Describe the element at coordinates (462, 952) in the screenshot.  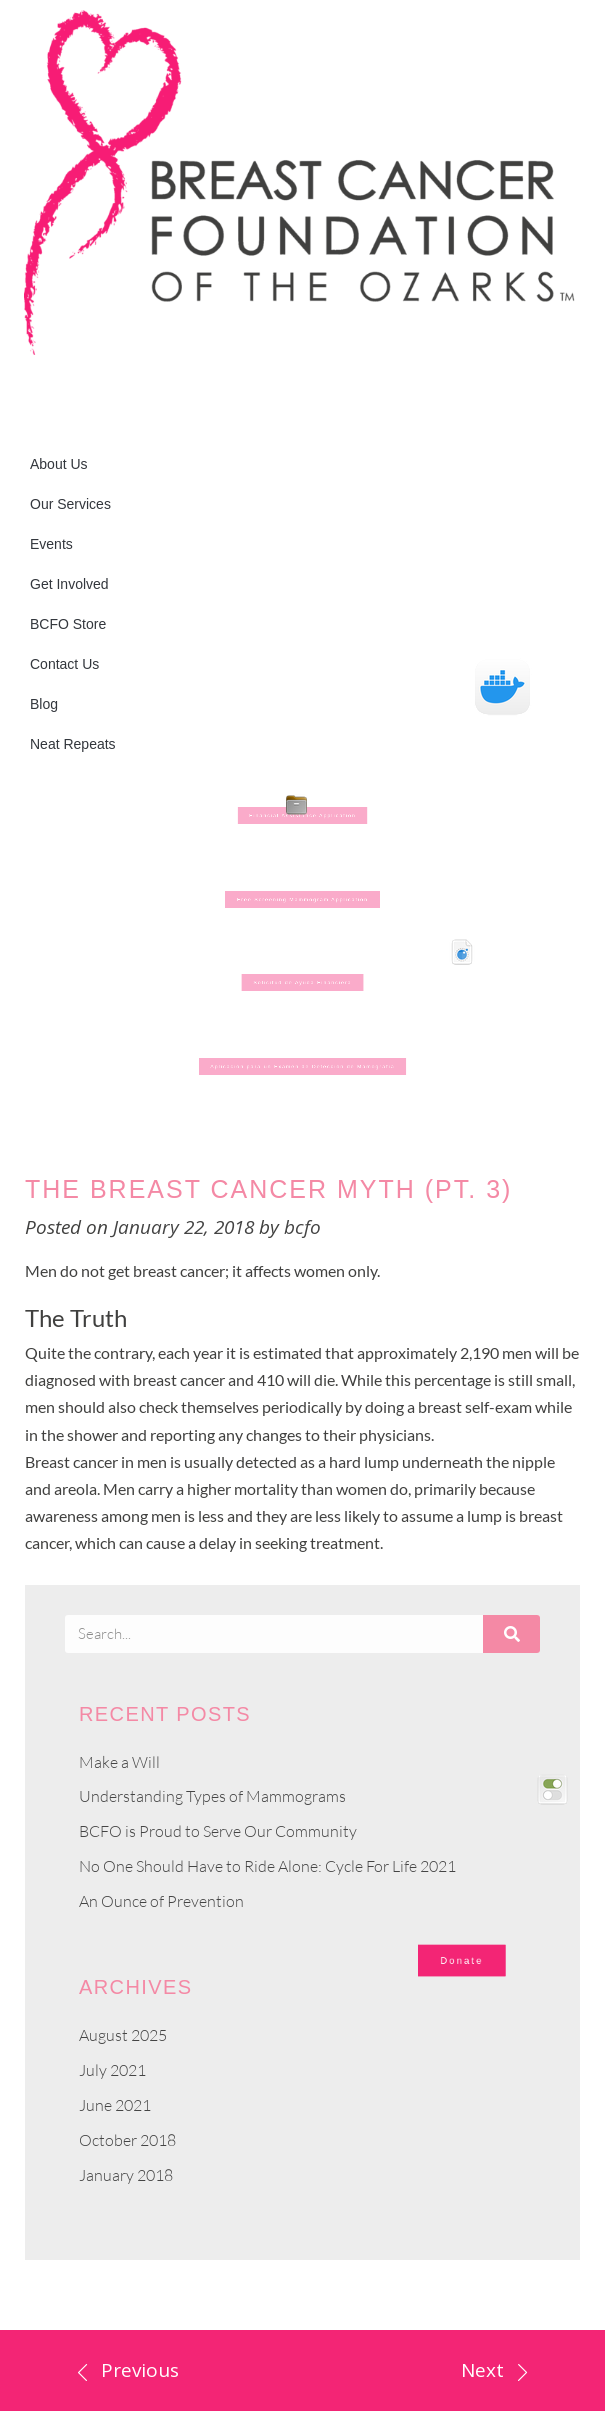
I see `lua script file` at that location.